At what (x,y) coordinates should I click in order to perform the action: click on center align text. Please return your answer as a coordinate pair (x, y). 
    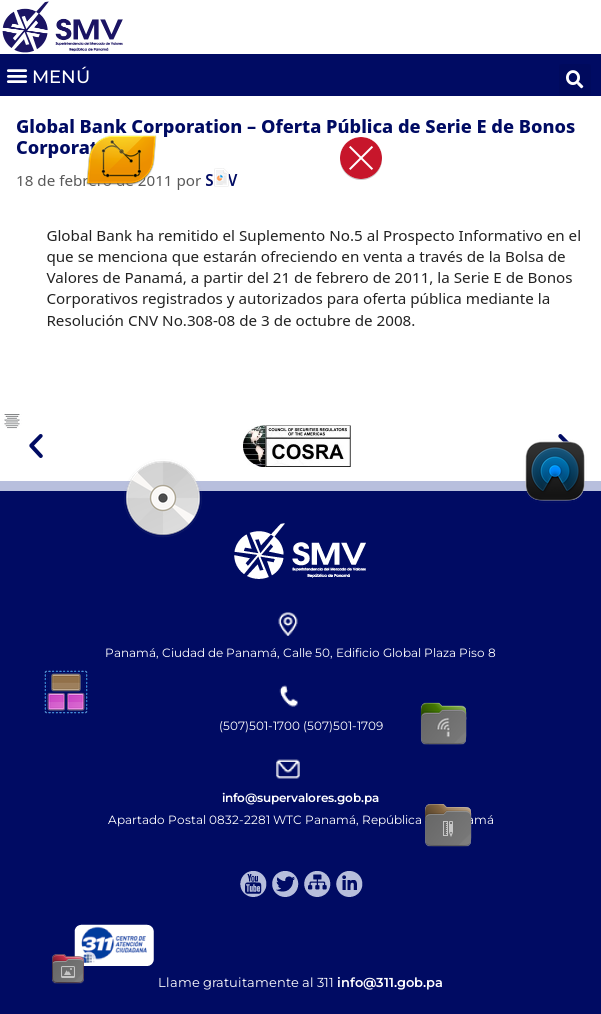
    Looking at the image, I should click on (12, 421).